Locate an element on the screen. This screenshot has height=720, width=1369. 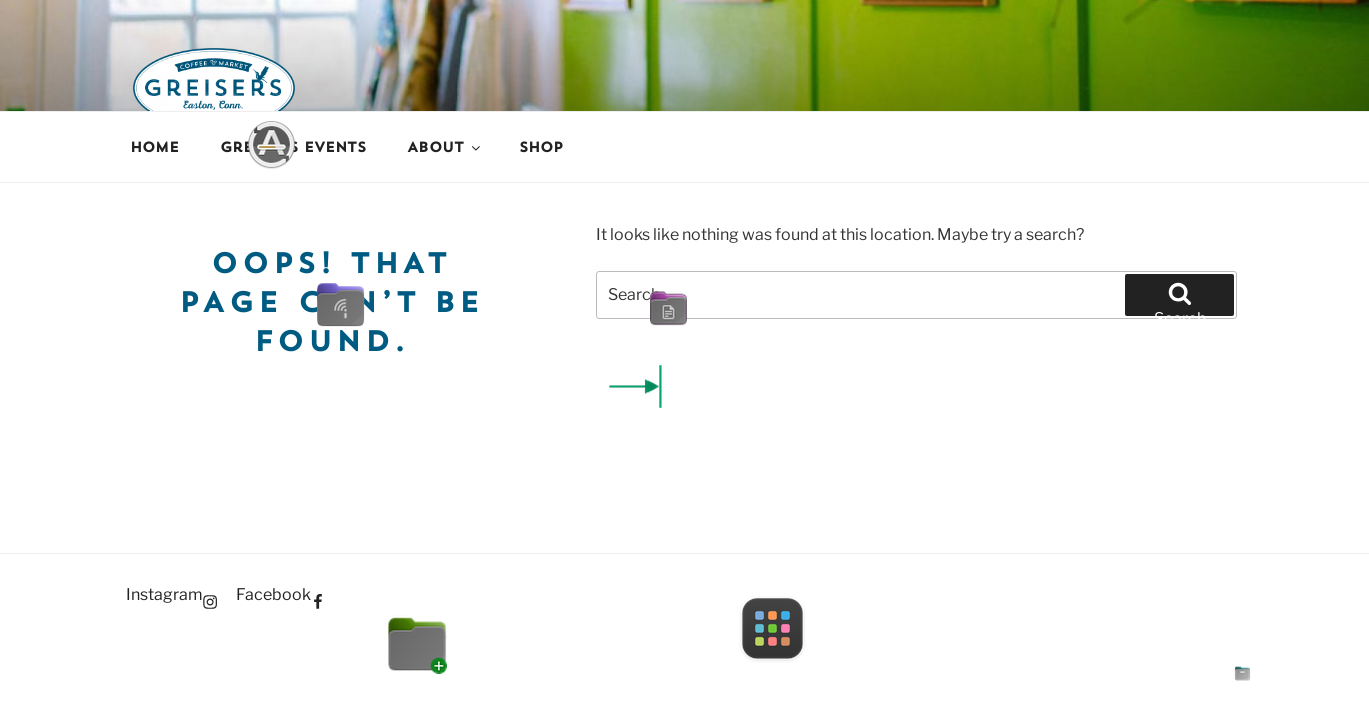
open insync cloud sync folder is located at coordinates (340, 304).